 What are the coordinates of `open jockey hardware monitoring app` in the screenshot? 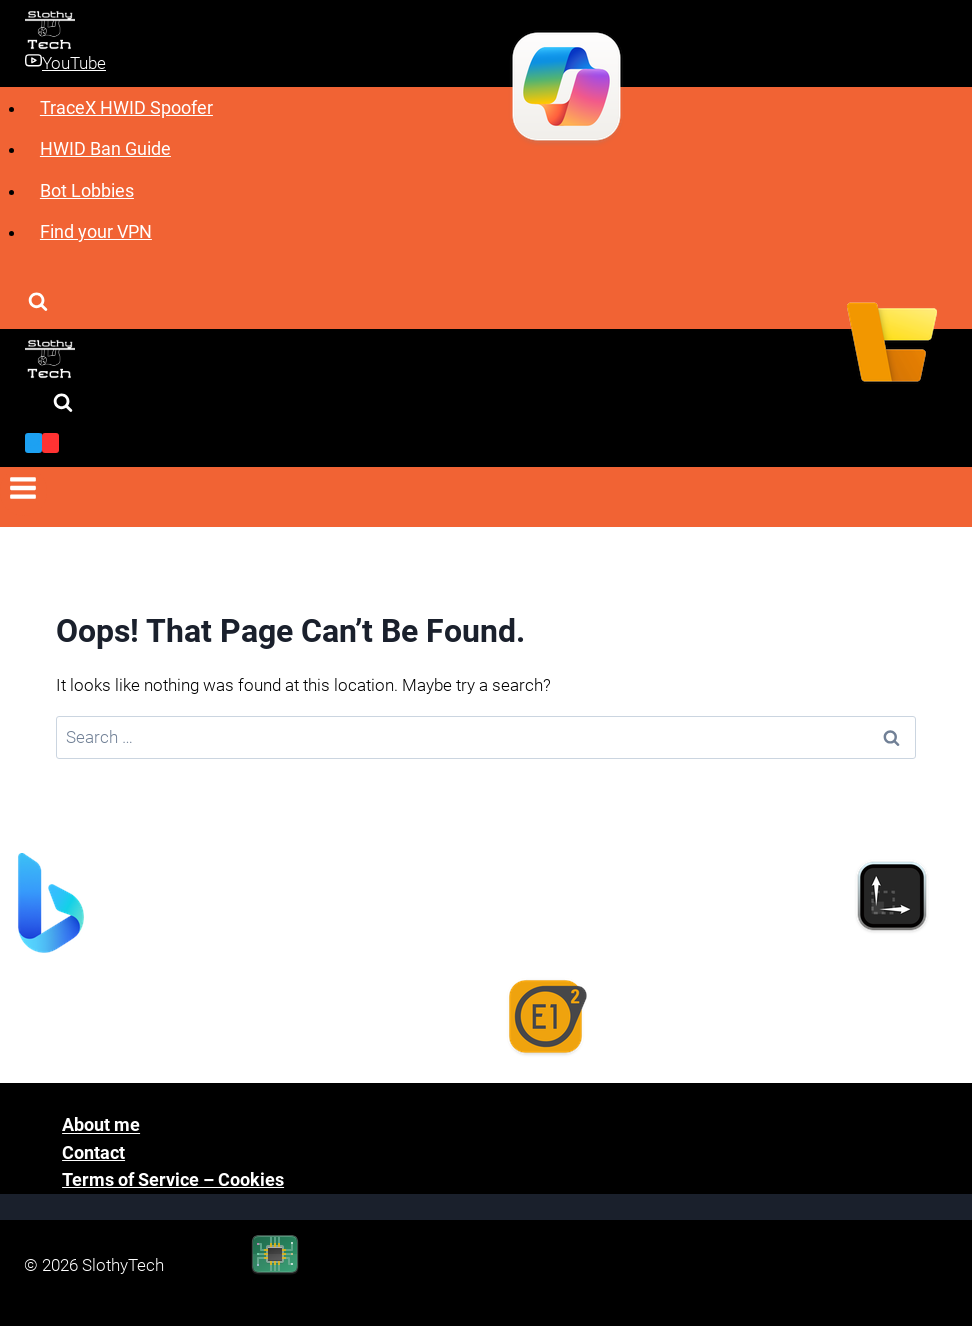 It's located at (275, 1254).